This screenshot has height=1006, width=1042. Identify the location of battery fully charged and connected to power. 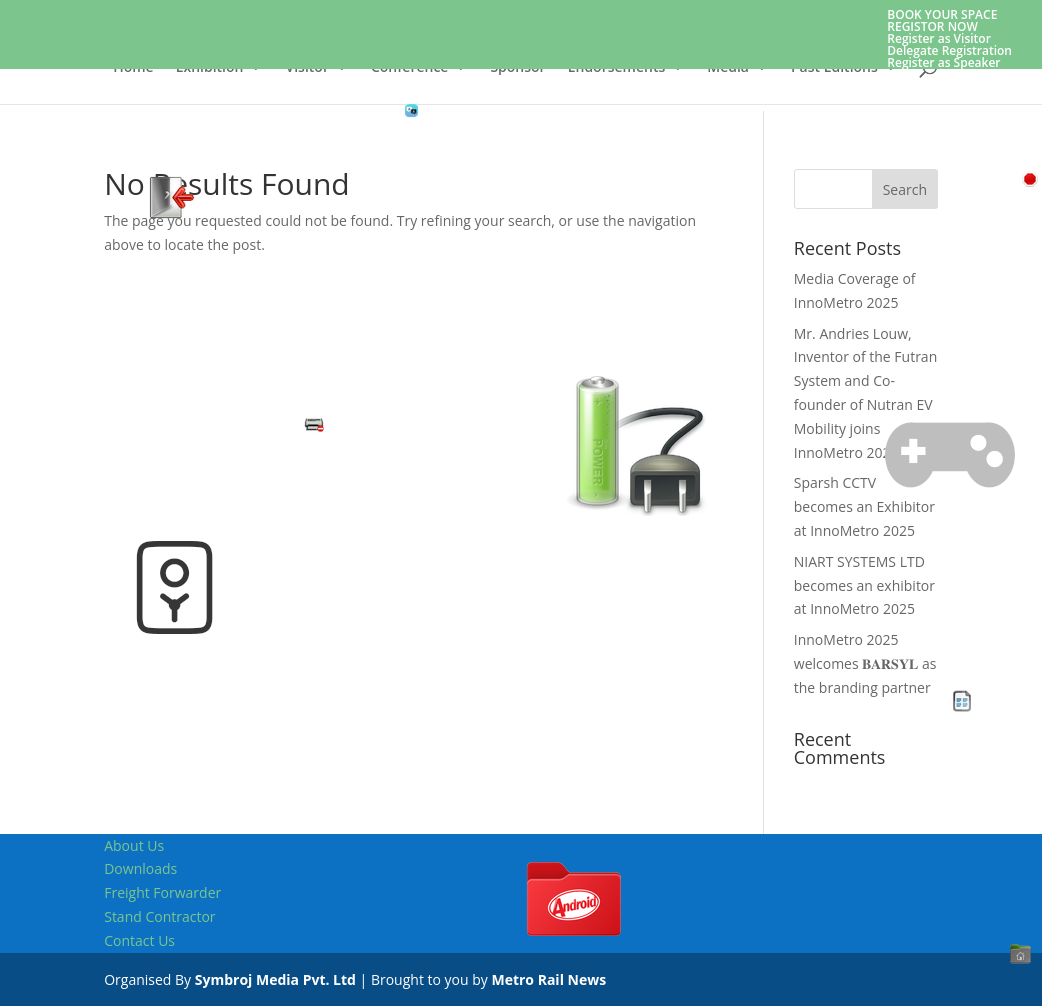
(632, 441).